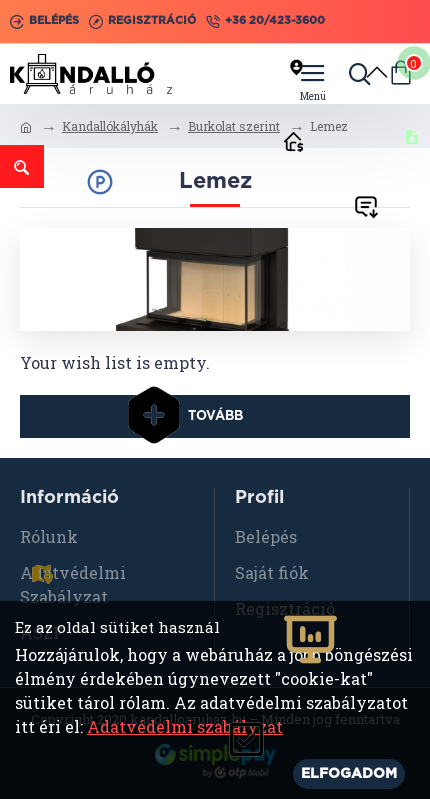  Describe the element at coordinates (293, 141) in the screenshot. I see `view home financing or mortgage options` at that location.